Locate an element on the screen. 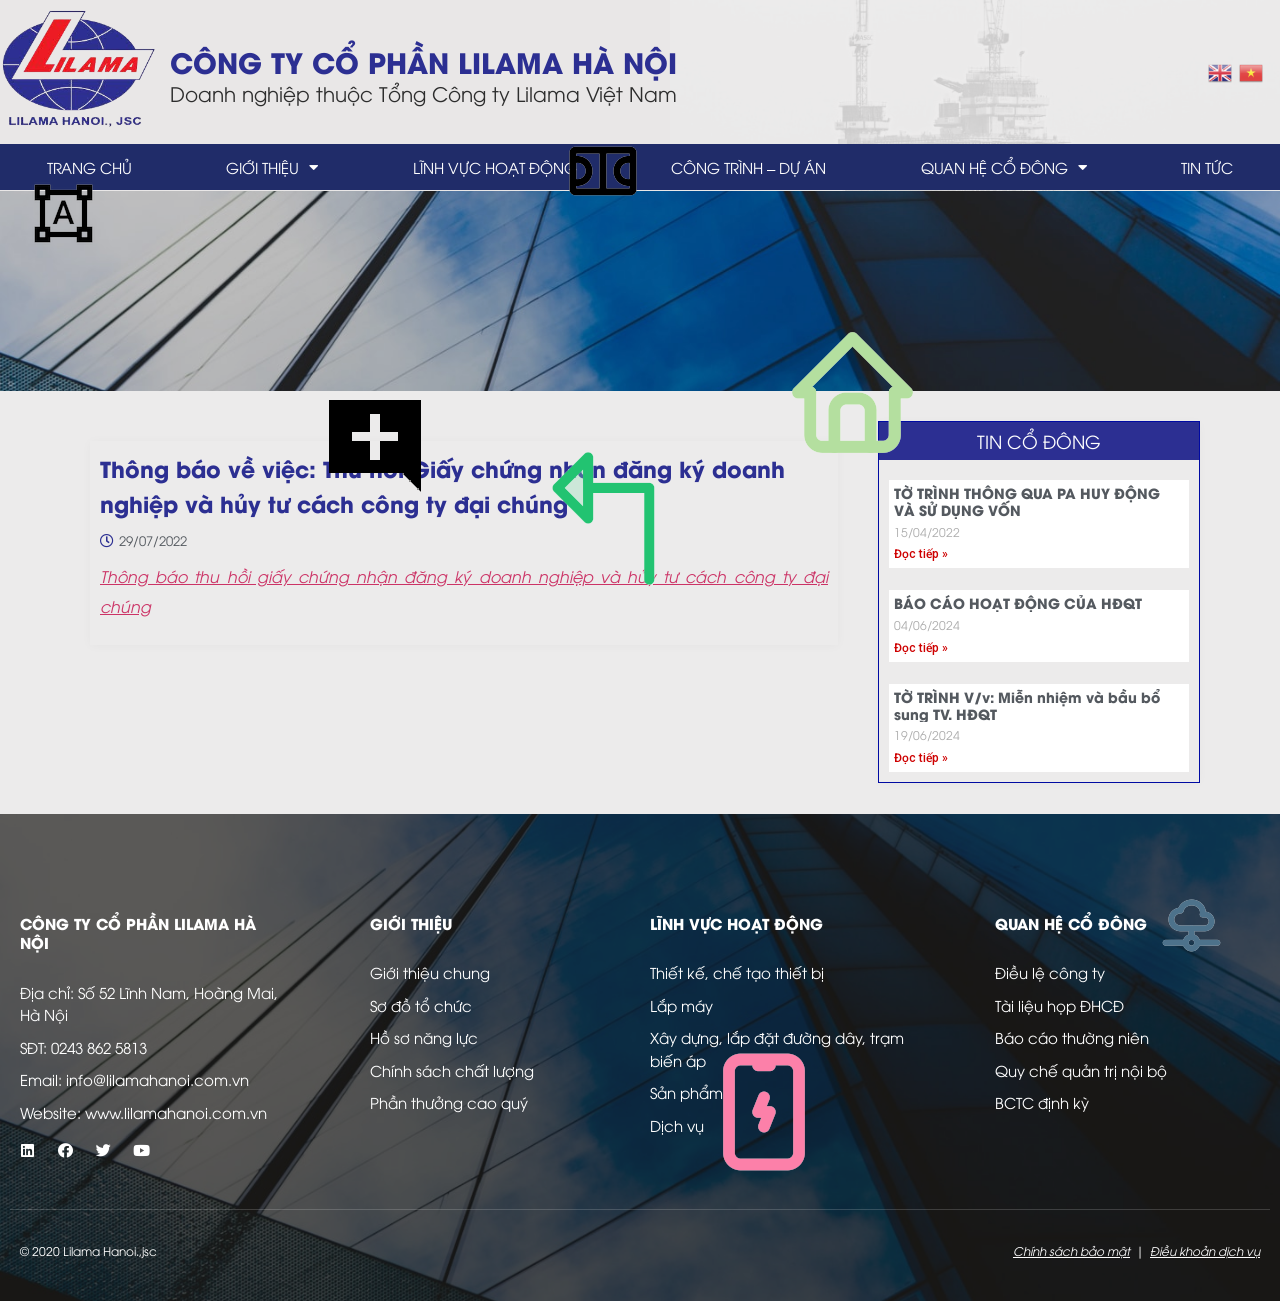 The width and height of the screenshot is (1280, 1301). go back to previous screen is located at coordinates (608, 518).